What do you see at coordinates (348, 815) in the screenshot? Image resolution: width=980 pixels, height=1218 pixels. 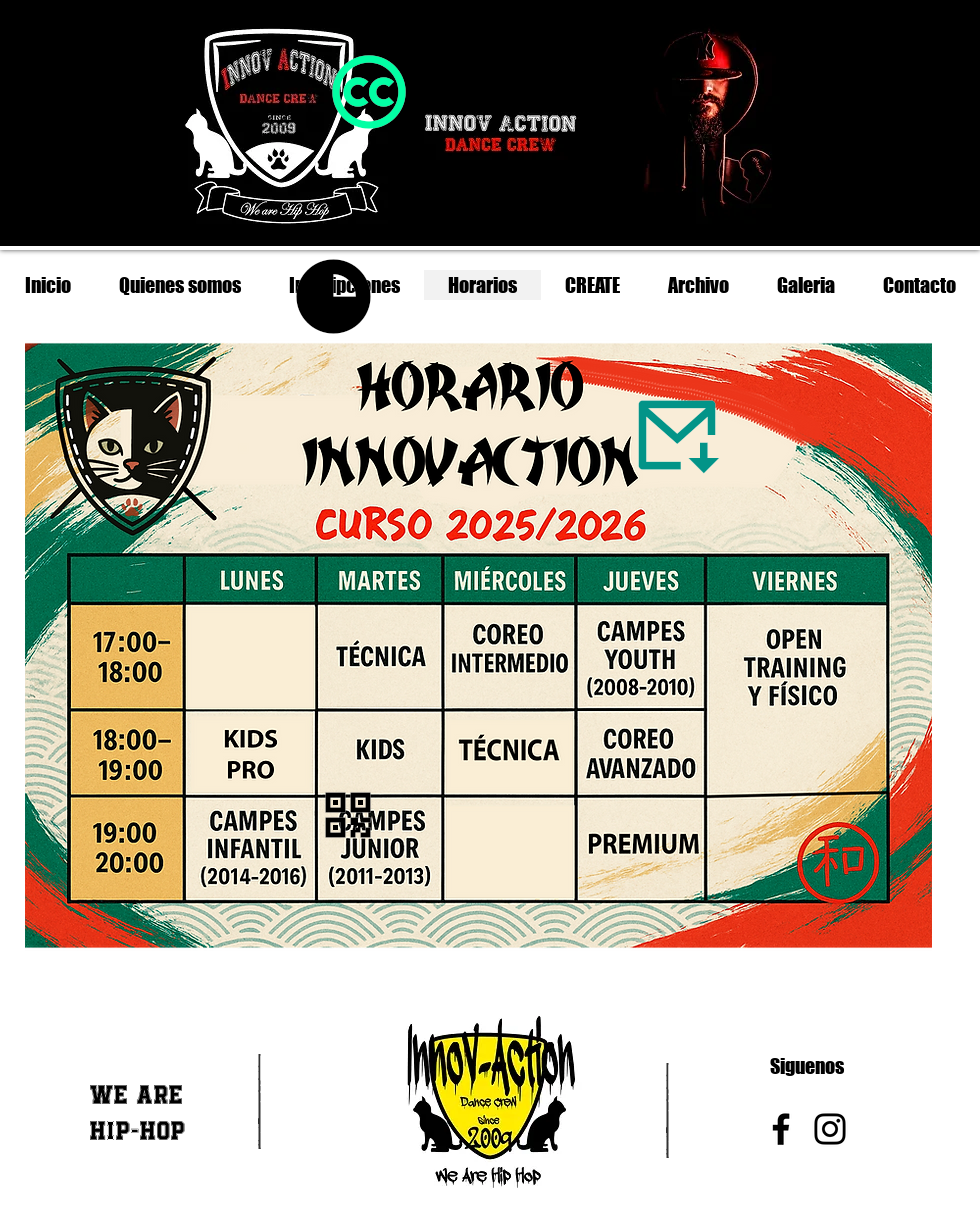 I see `scan or generate a QR code` at bounding box center [348, 815].